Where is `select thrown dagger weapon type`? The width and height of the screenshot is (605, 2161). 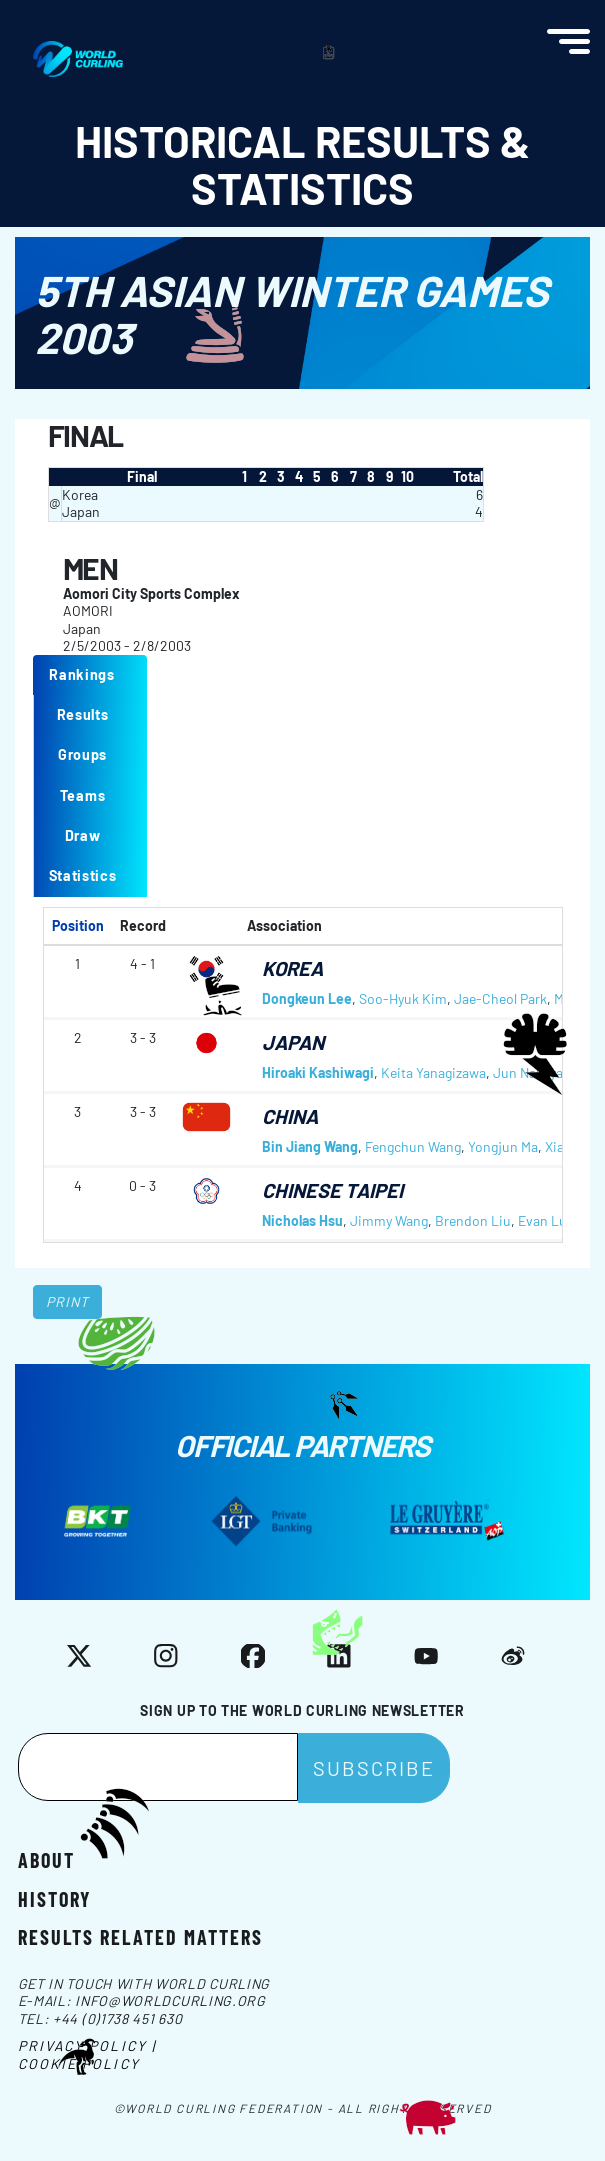 select thrown dagger weapon type is located at coordinates (344, 1405).